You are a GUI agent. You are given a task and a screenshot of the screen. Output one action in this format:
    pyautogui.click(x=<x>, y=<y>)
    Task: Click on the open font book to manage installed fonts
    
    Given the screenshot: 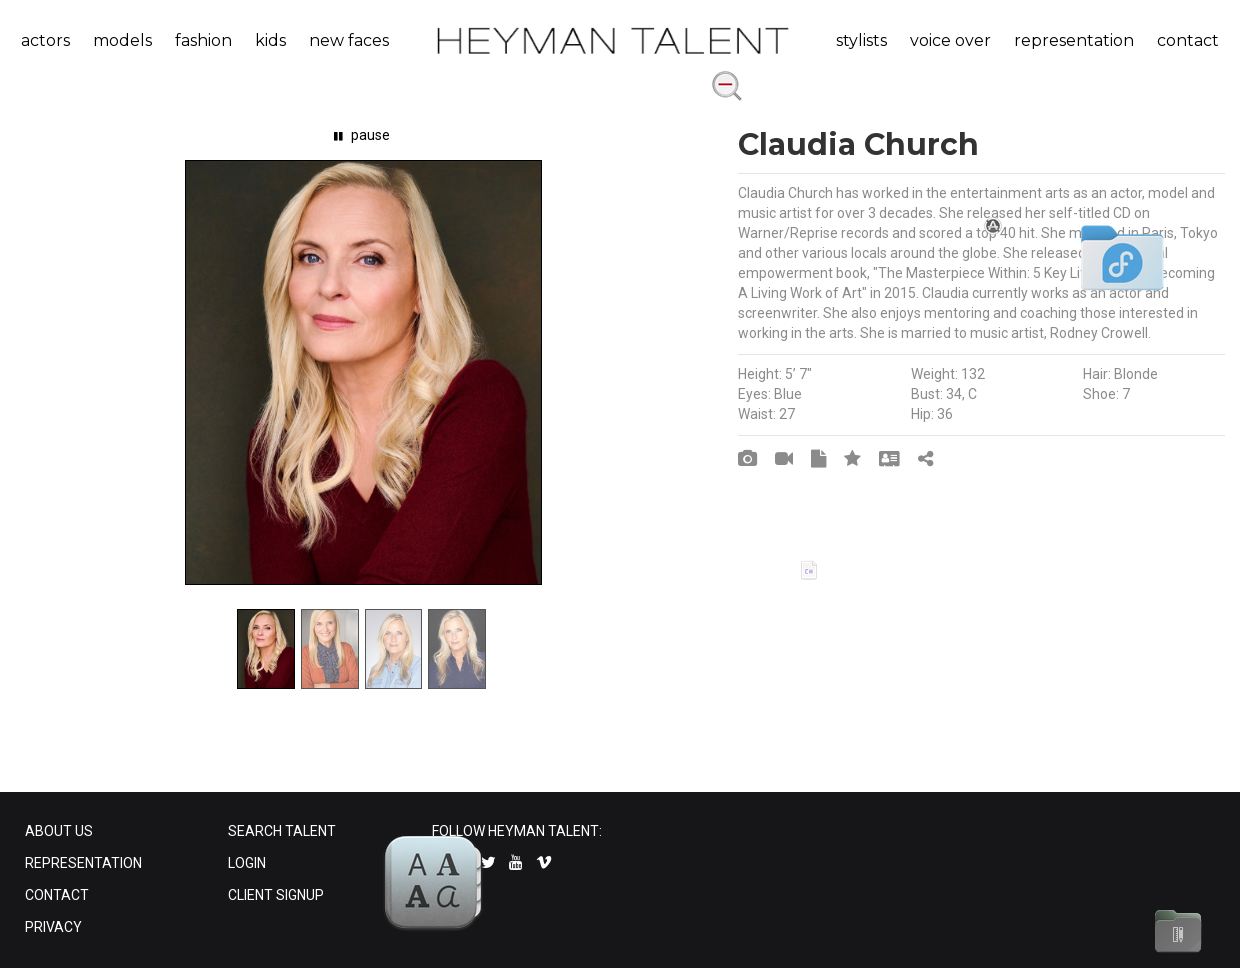 What is the action you would take?
    pyautogui.click(x=431, y=882)
    